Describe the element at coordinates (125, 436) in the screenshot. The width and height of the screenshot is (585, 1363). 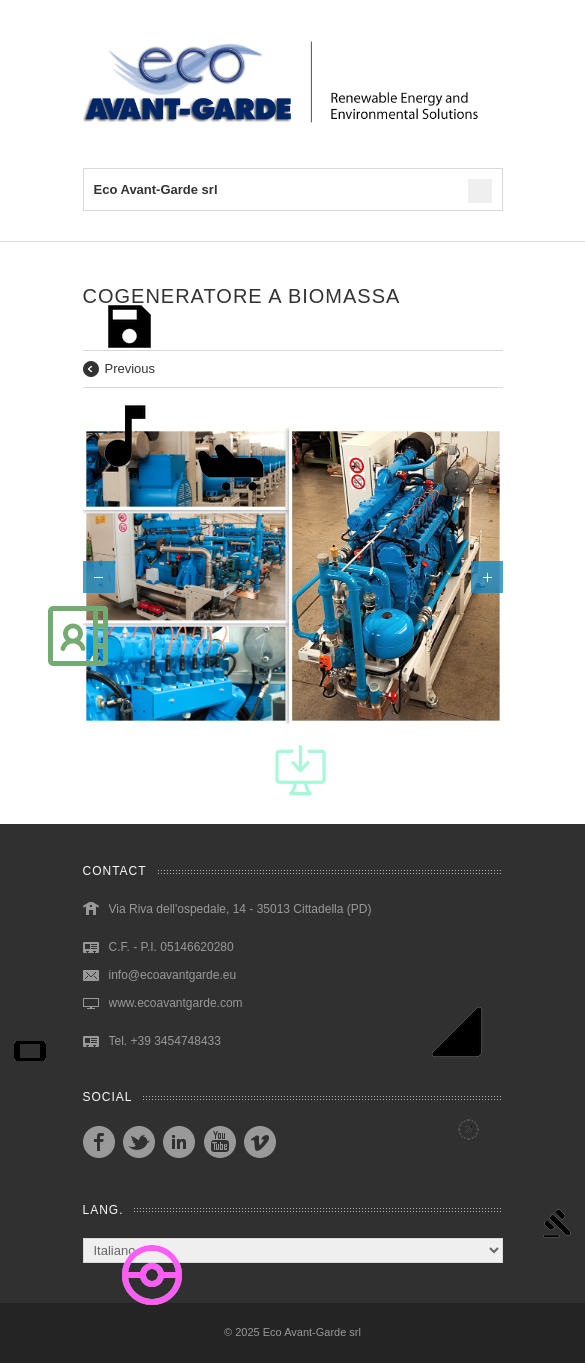
I see `play or access audio content` at that location.